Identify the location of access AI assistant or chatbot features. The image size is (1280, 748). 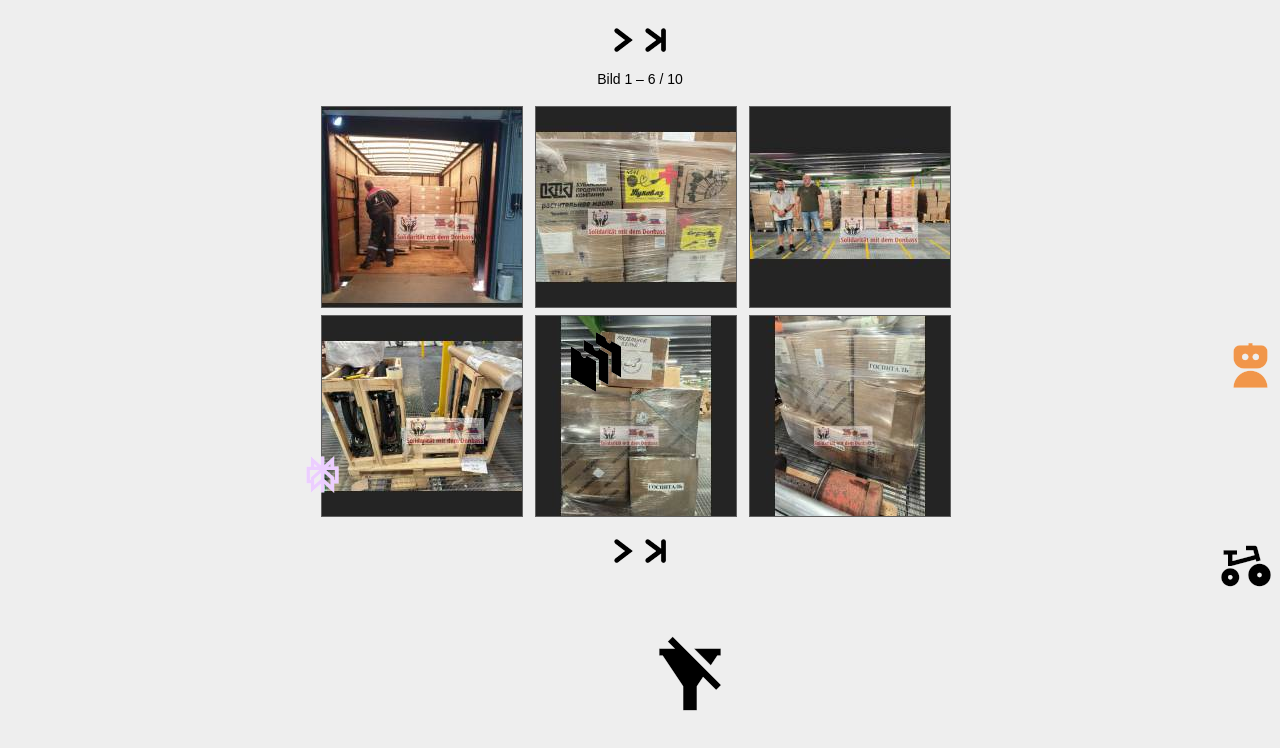
(1250, 366).